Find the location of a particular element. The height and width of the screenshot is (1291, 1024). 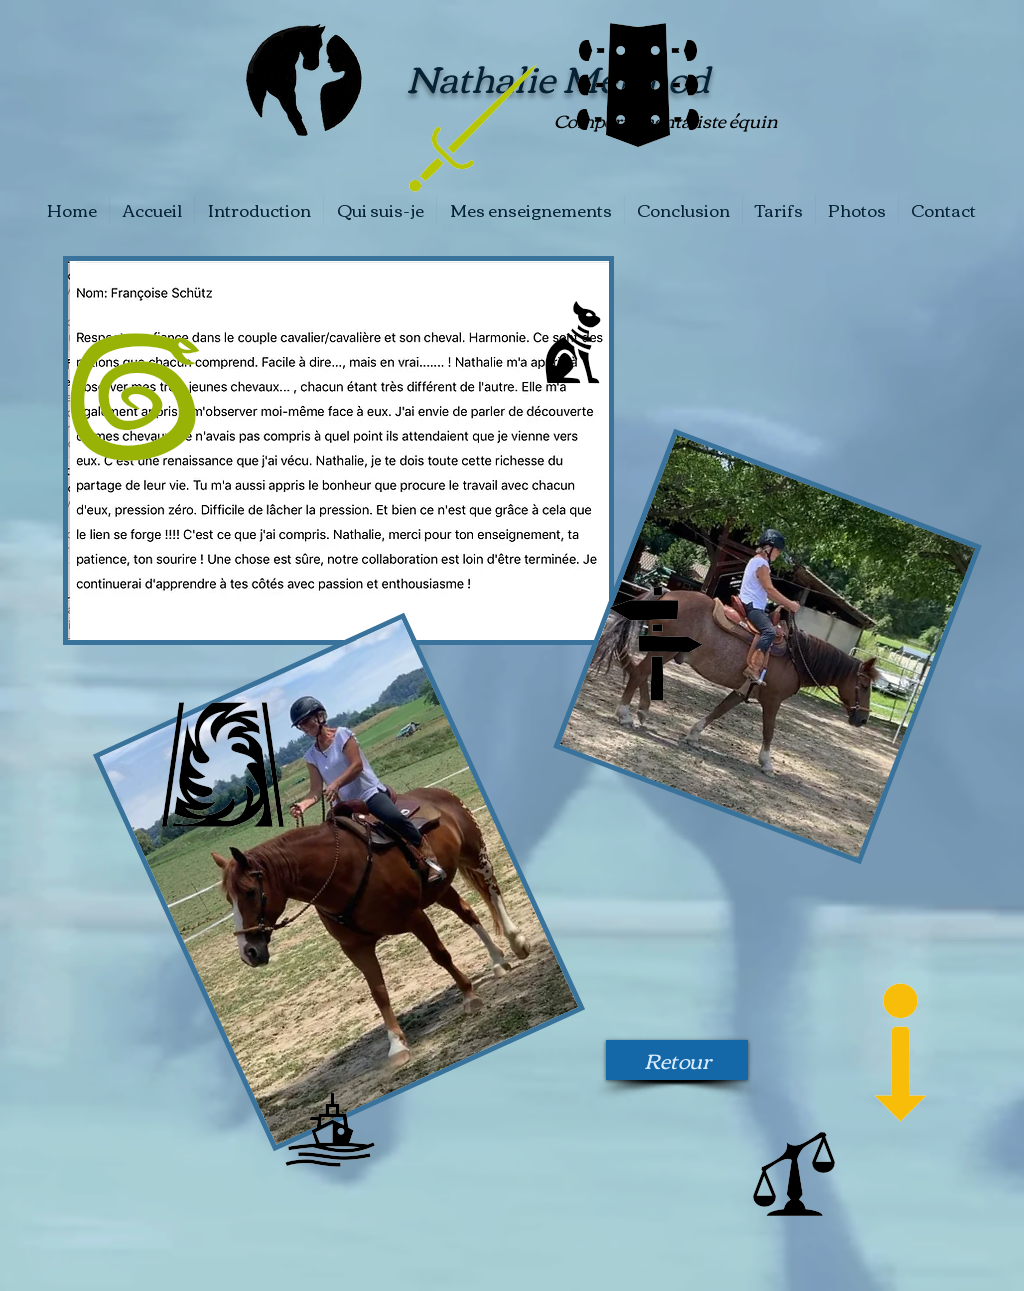

access Egyptian mythology content or games is located at coordinates (573, 342).